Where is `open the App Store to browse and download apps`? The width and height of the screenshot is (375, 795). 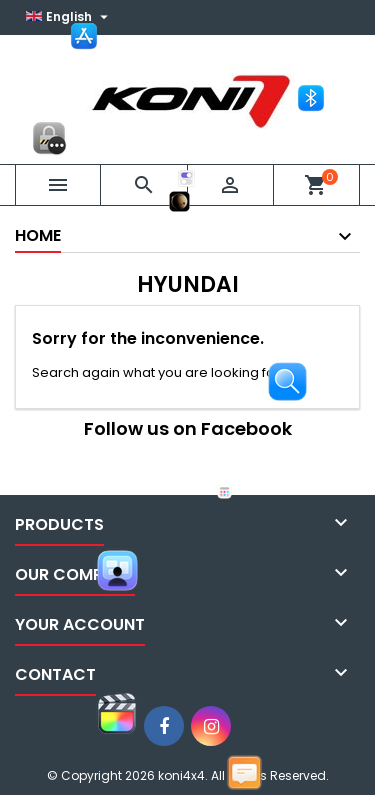
open the App Store to browse and download apps is located at coordinates (84, 36).